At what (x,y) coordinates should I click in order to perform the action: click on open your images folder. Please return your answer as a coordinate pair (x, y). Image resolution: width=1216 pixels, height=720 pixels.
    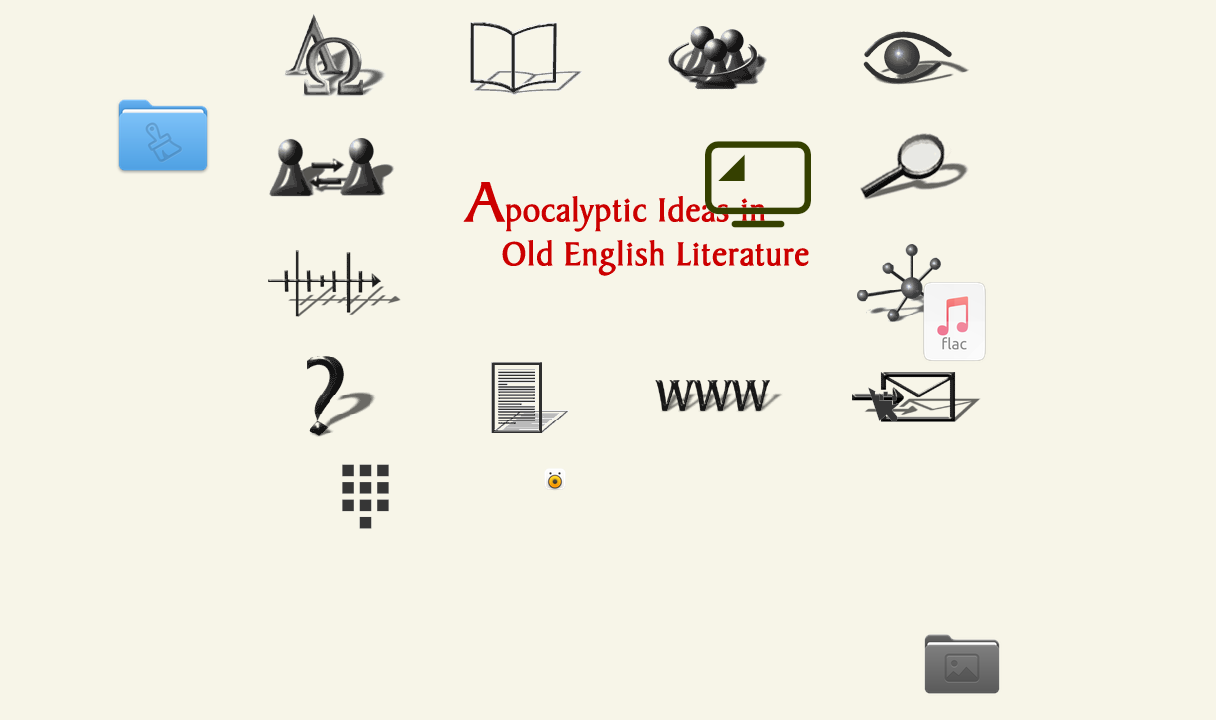
    Looking at the image, I should click on (962, 664).